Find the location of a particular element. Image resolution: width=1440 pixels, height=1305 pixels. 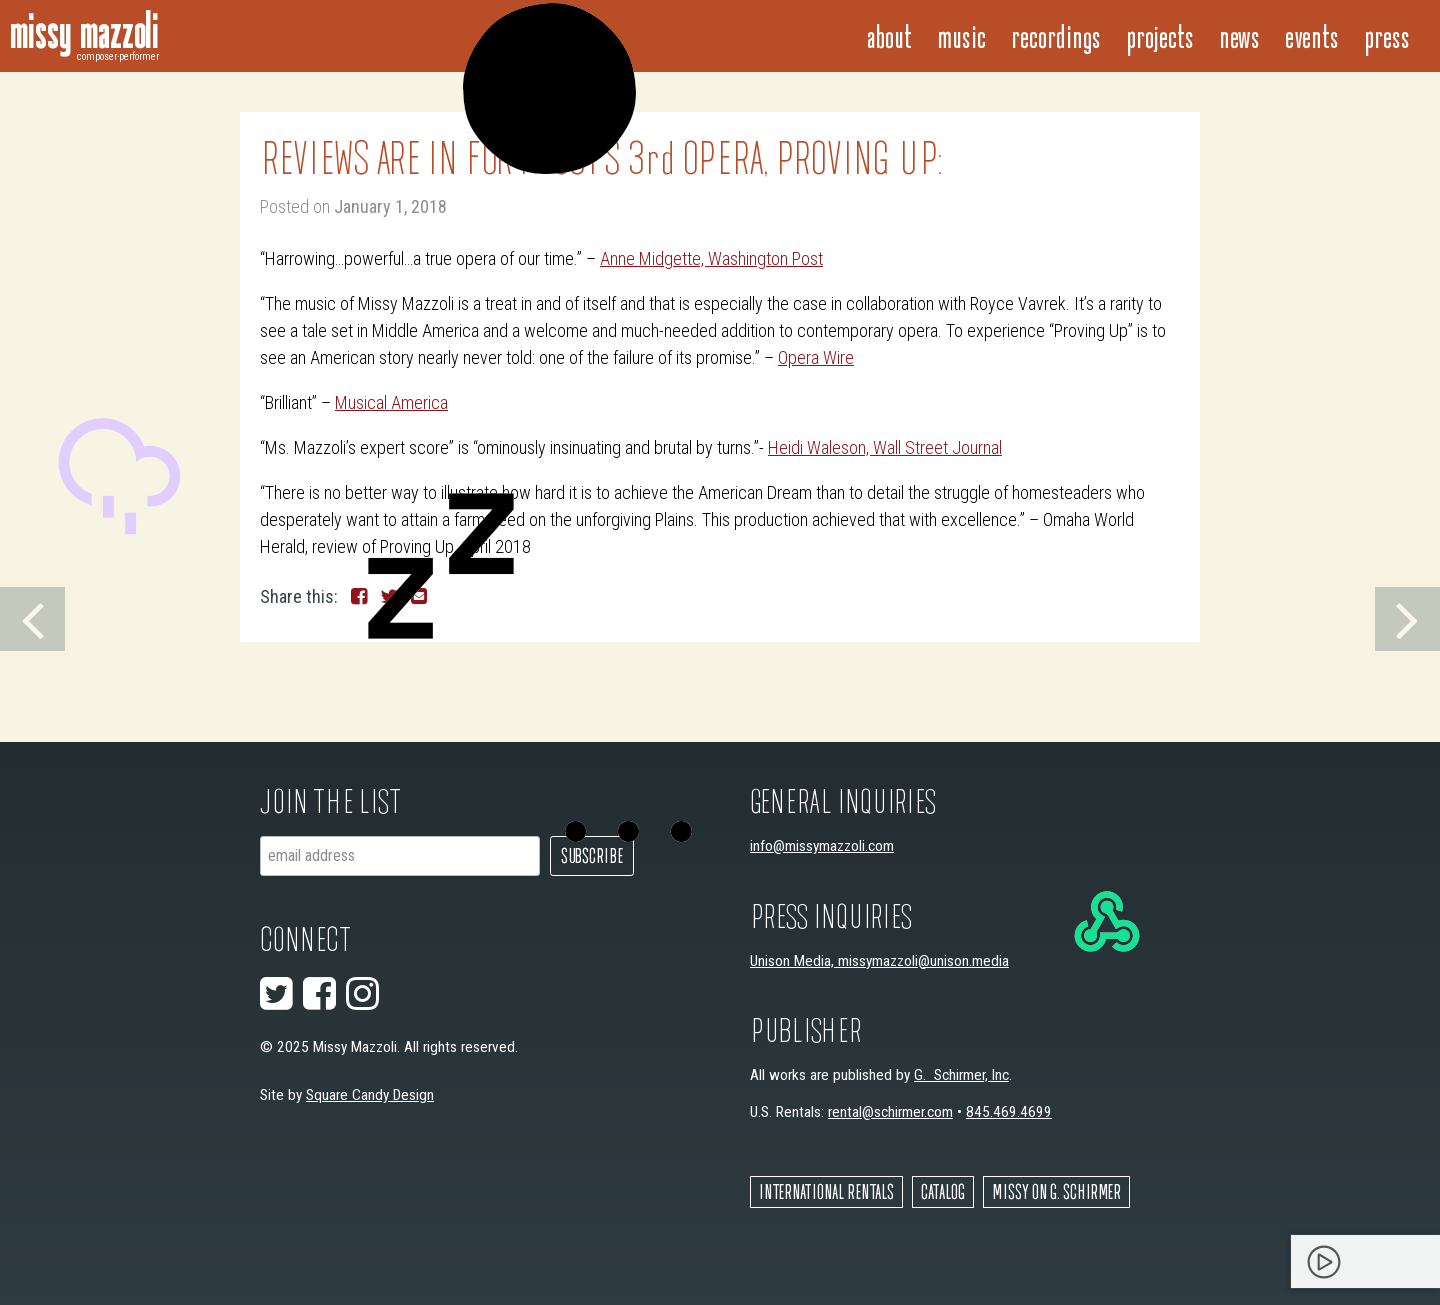

open the Headspace meditation app is located at coordinates (549, 88).